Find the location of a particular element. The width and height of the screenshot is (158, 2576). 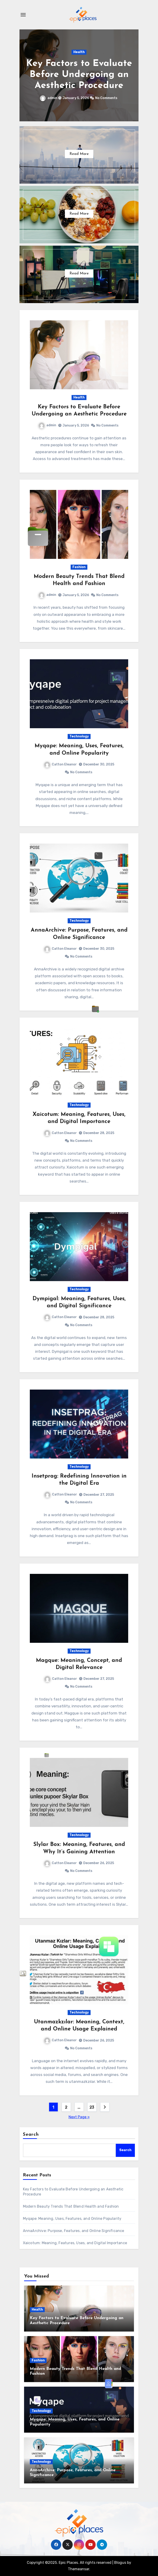

open window tiling and arrangement controls is located at coordinates (109, 1946).